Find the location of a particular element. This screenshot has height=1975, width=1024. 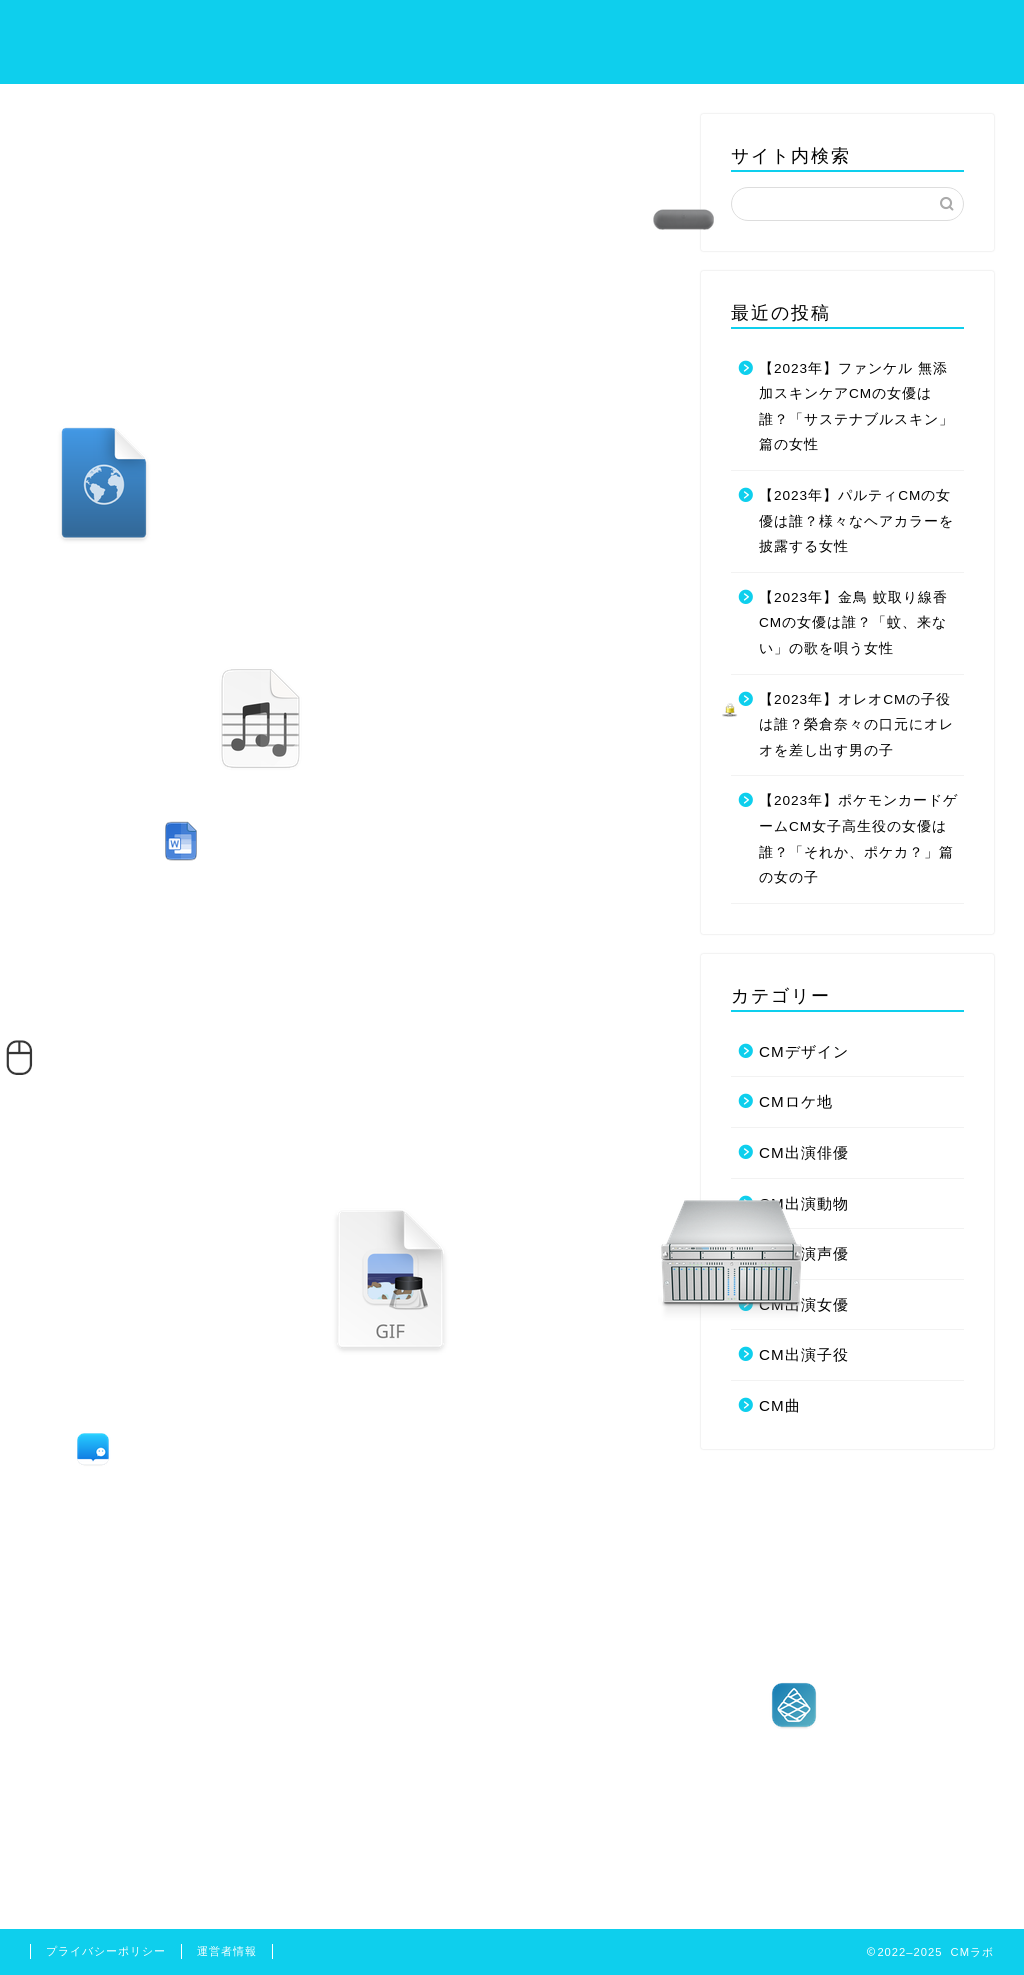

iMelody ringtone file is located at coordinates (260, 718).